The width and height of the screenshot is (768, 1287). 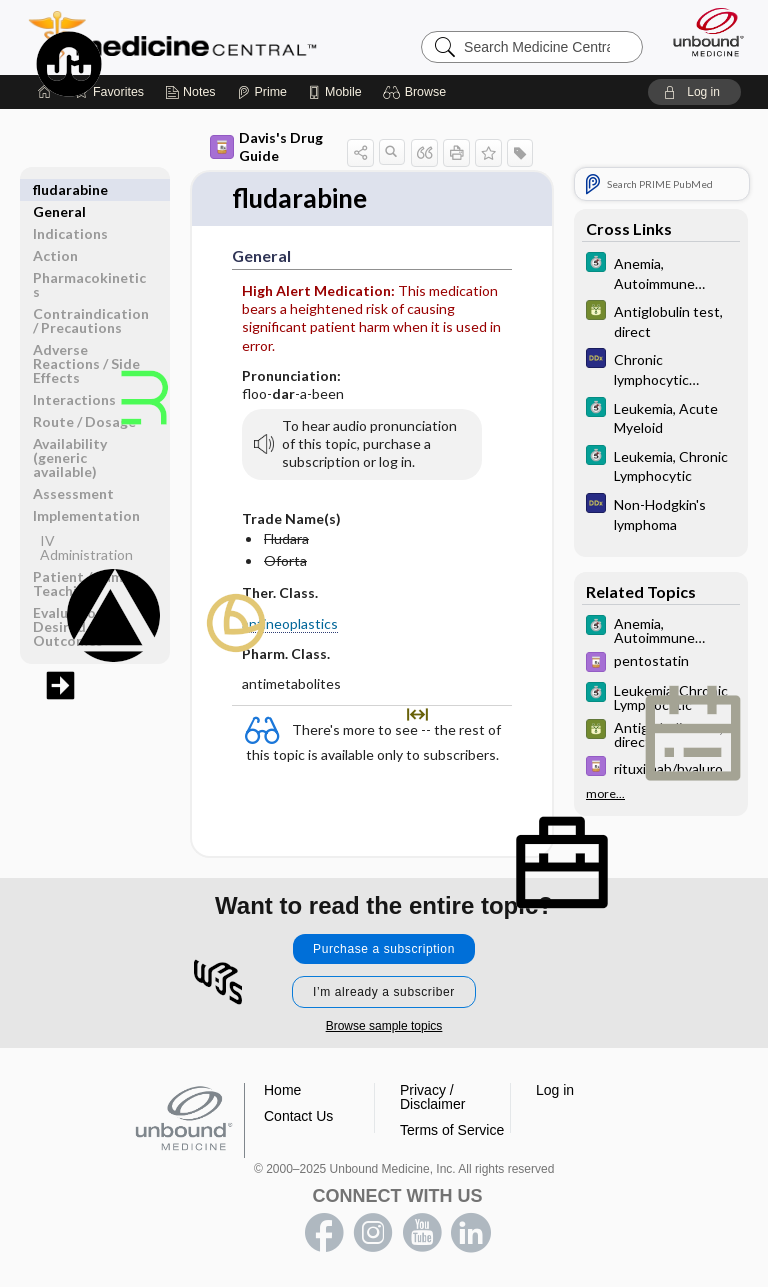 I want to click on proceed to the next step, so click(x=60, y=685).